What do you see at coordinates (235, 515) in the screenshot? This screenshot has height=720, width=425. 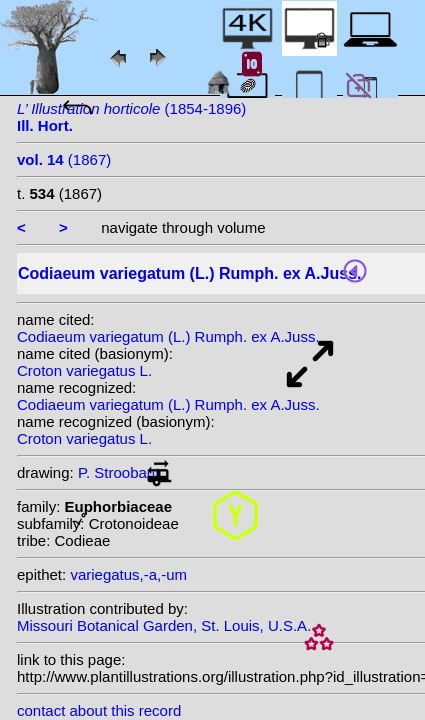 I see `indicates a category or section labeled "Y"` at bounding box center [235, 515].